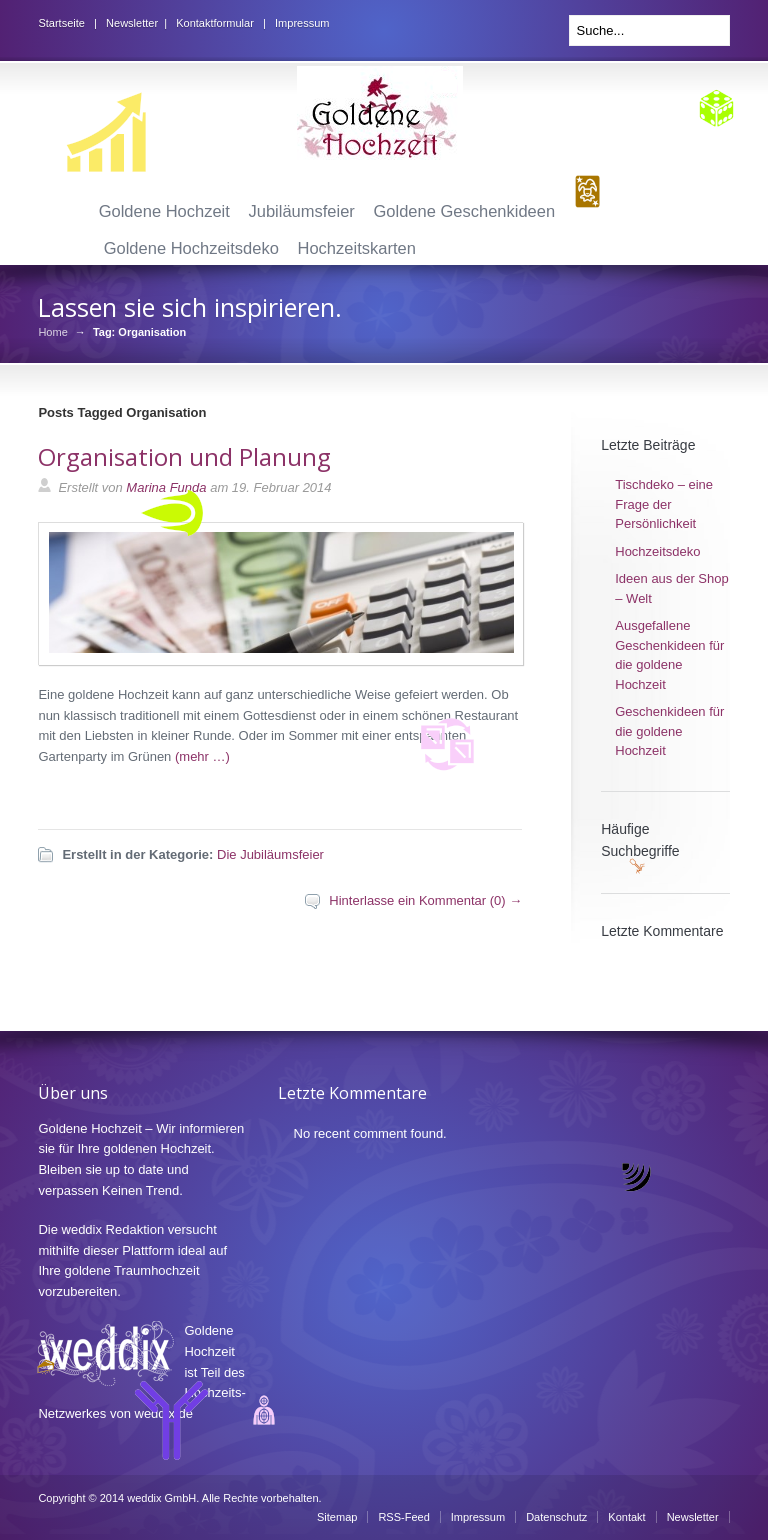 The image size is (768, 1540). I want to click on play a wild card or joker in a card game, so click(587, 191).